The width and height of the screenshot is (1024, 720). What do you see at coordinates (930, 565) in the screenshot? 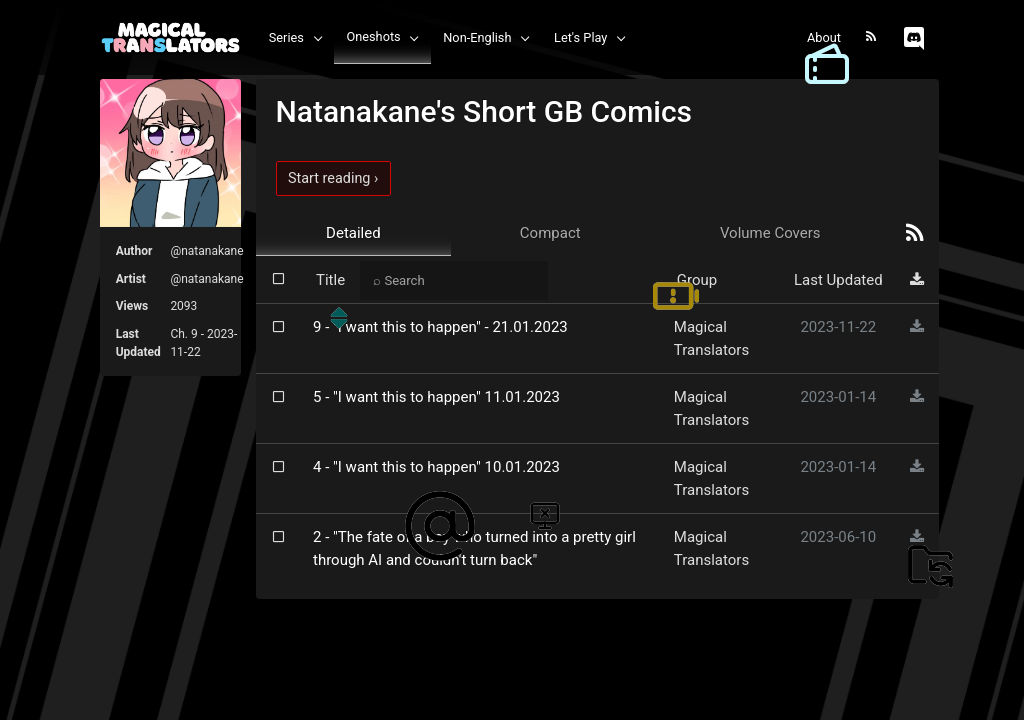
I see `sync folder contents with cloud storage` at bounding box center [930, 565].